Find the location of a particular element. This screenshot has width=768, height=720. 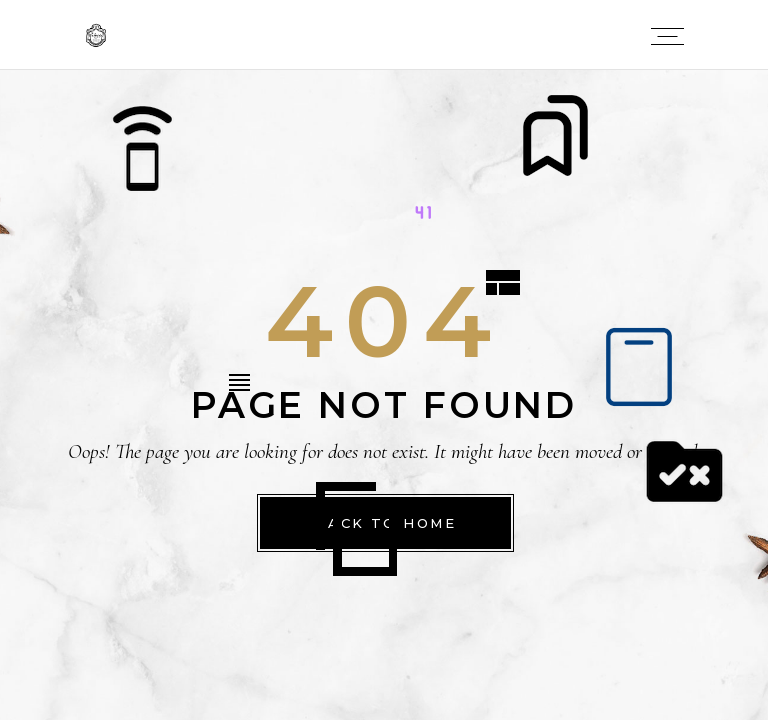

switch to compact view mode is located at coordinates (502, 282).